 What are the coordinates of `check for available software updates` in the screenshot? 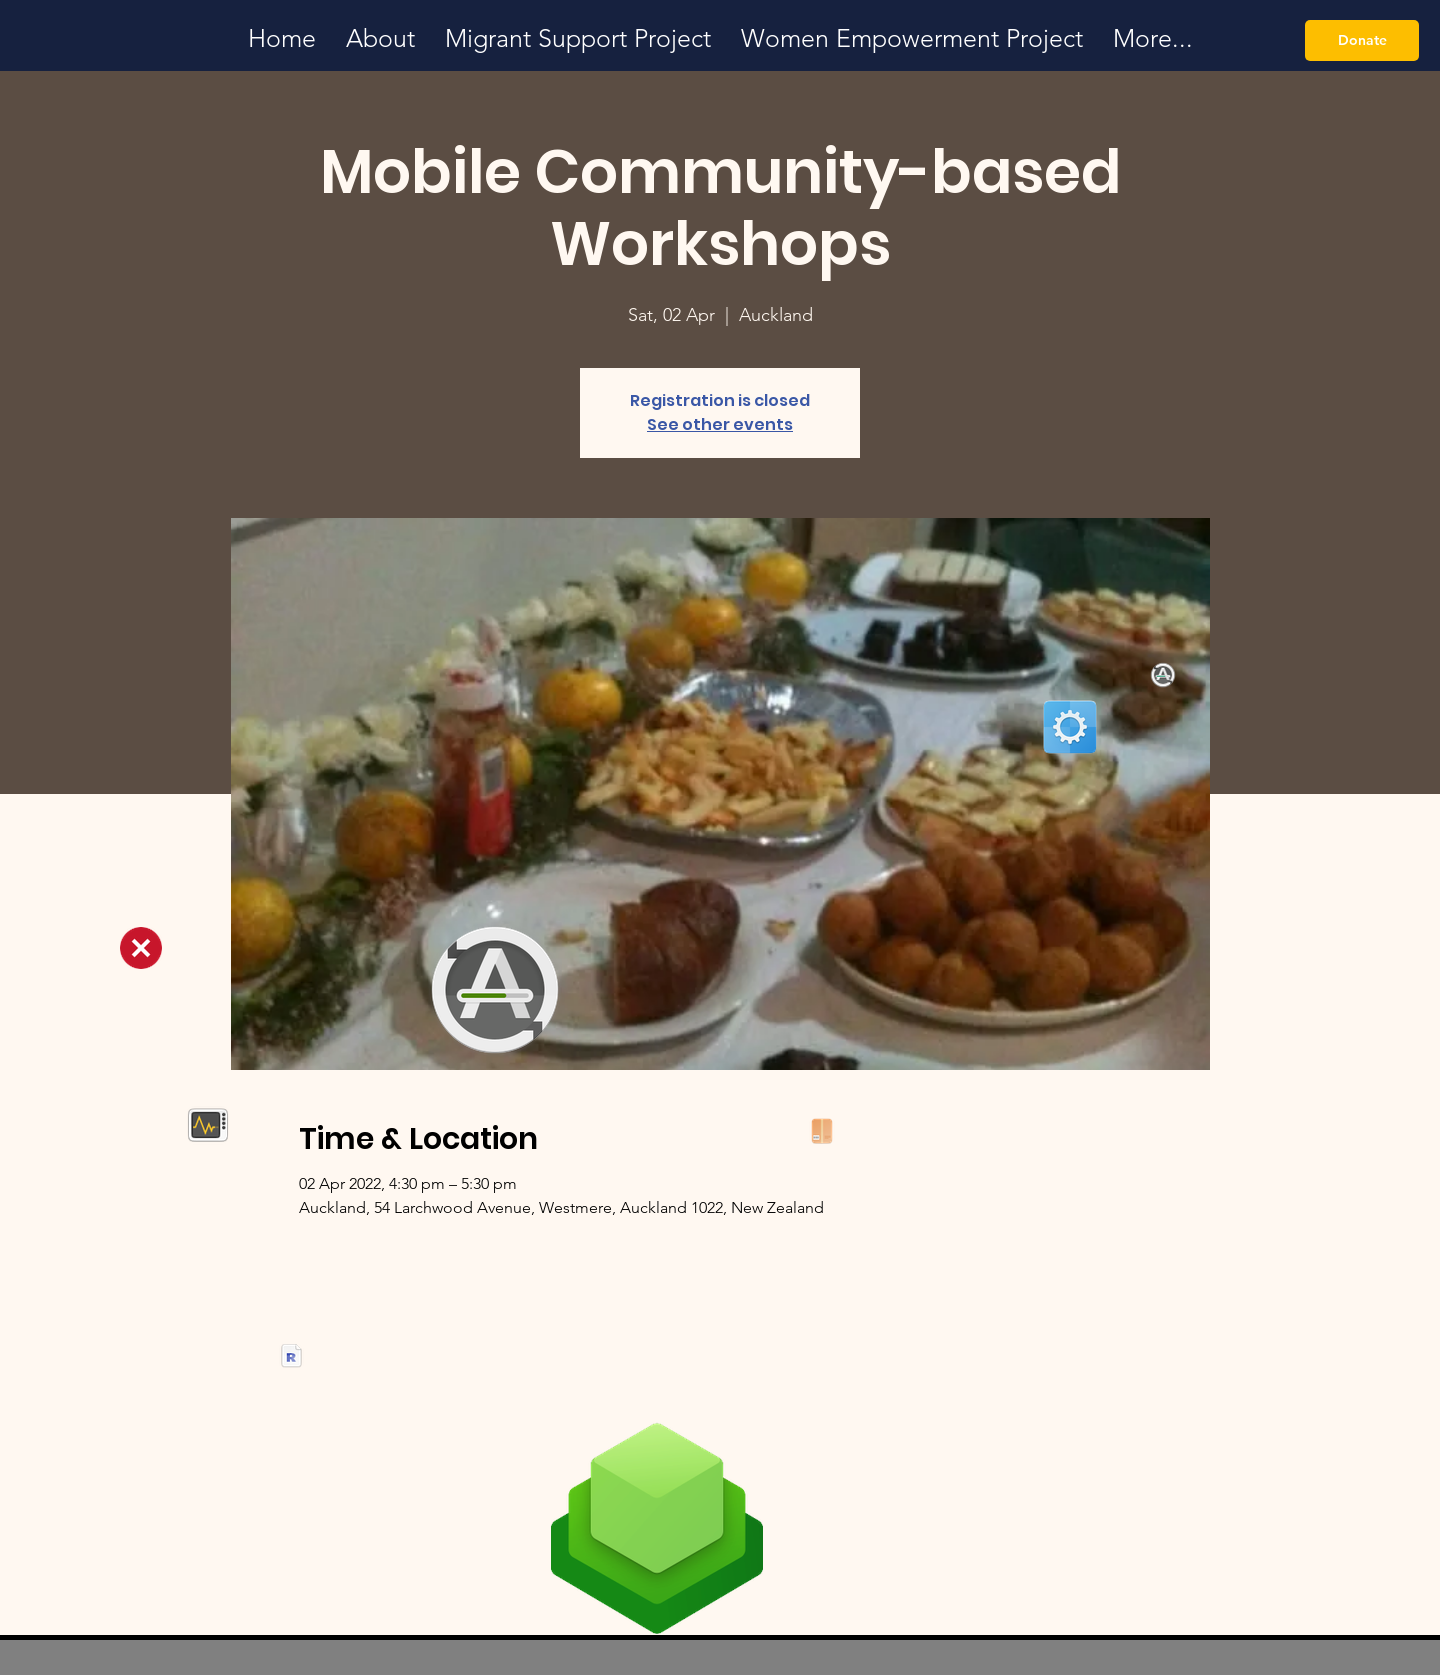 It's located at (1163, 675).